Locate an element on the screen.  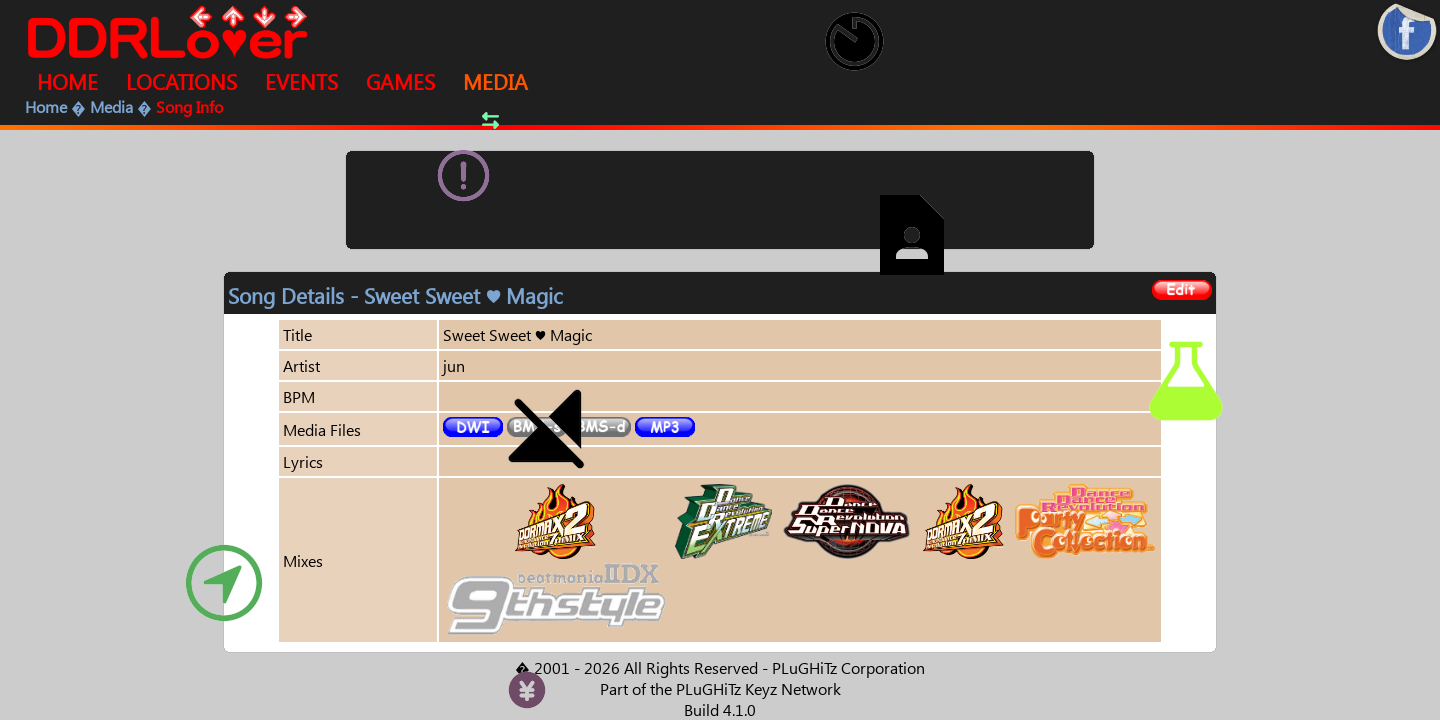
indicates no cellular signal or mobile data unavailable is located at coordinates (546, 427).